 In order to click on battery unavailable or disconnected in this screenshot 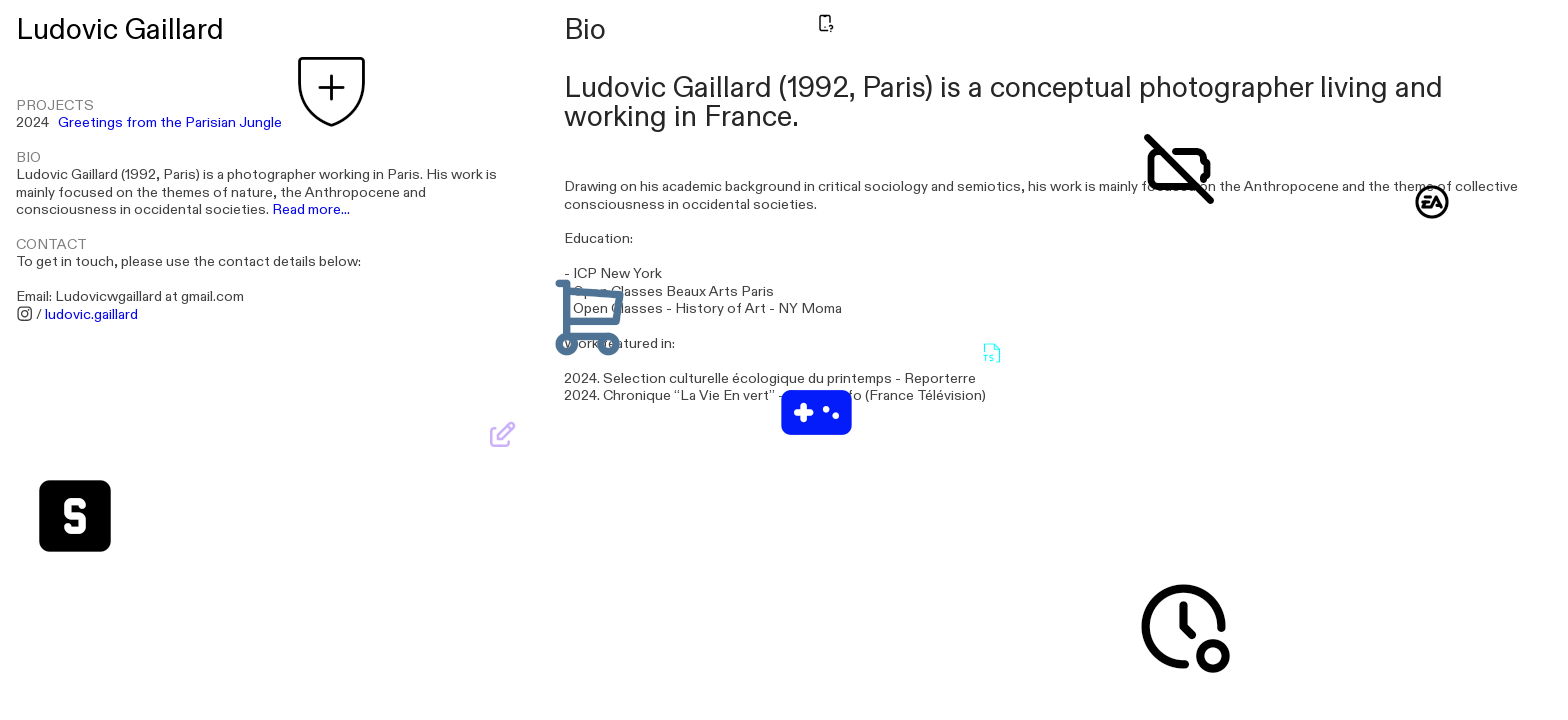, I will do `click(1179, 169)`.